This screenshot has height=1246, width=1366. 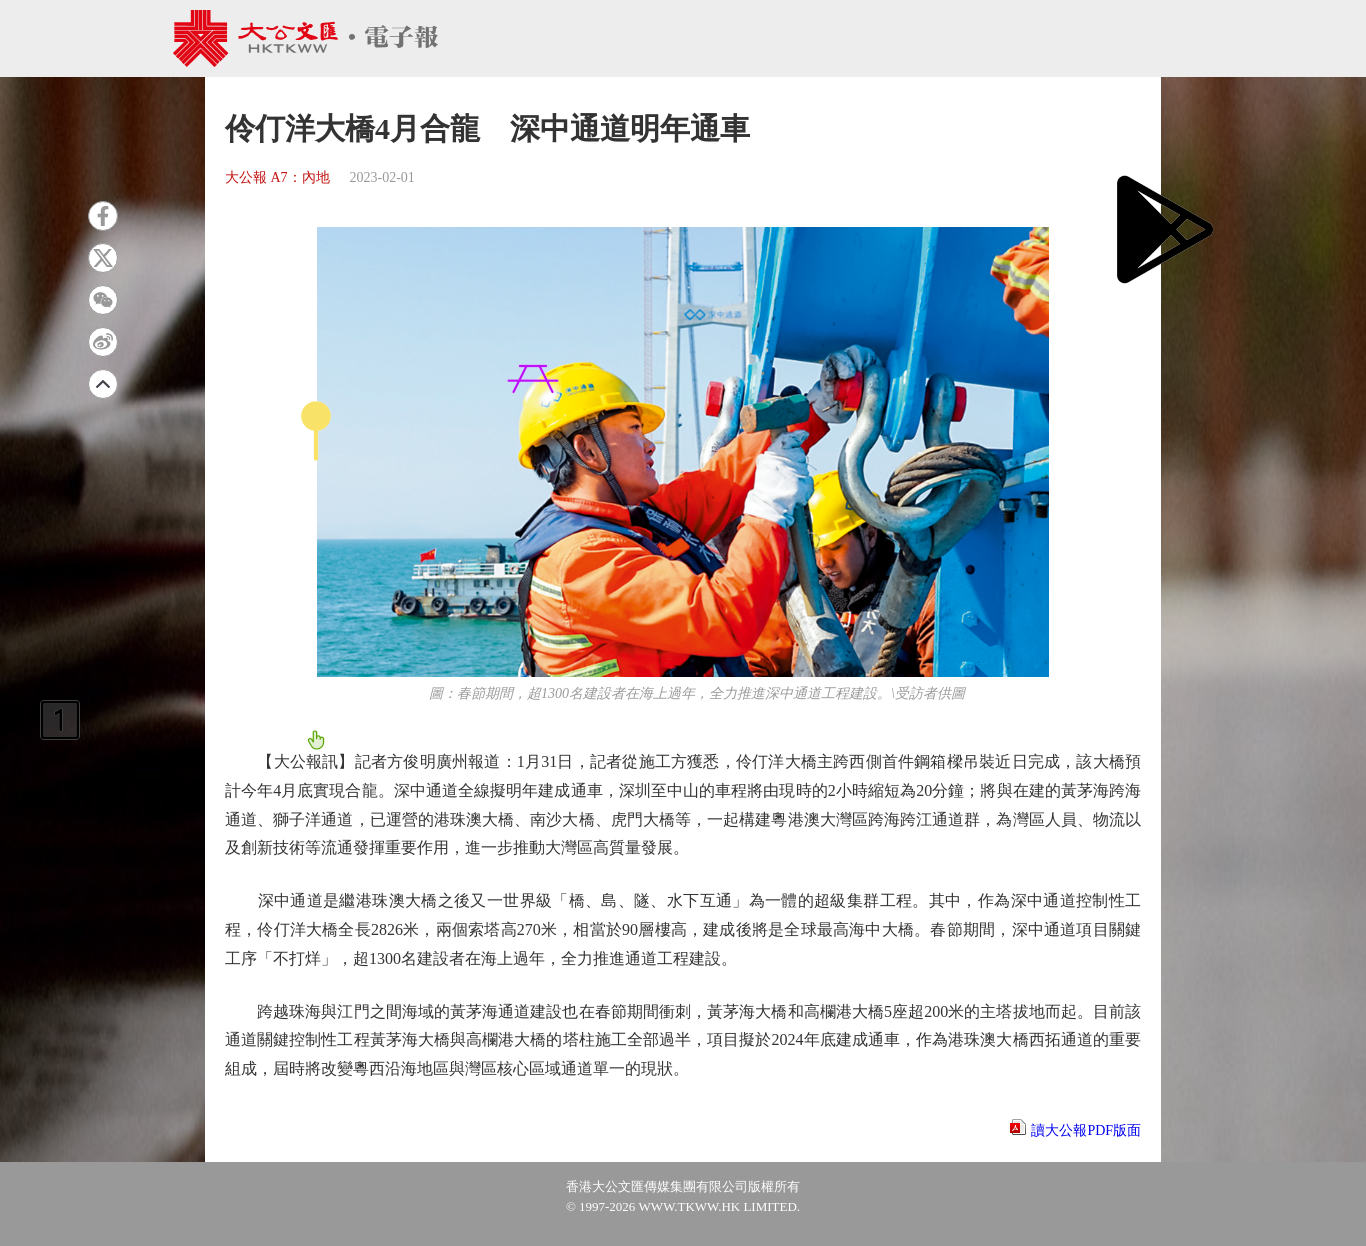 What do you see at coordinates (316, 740) in the screenshot?
I see `tap or click to select an item` at bounding box center [316, 740].